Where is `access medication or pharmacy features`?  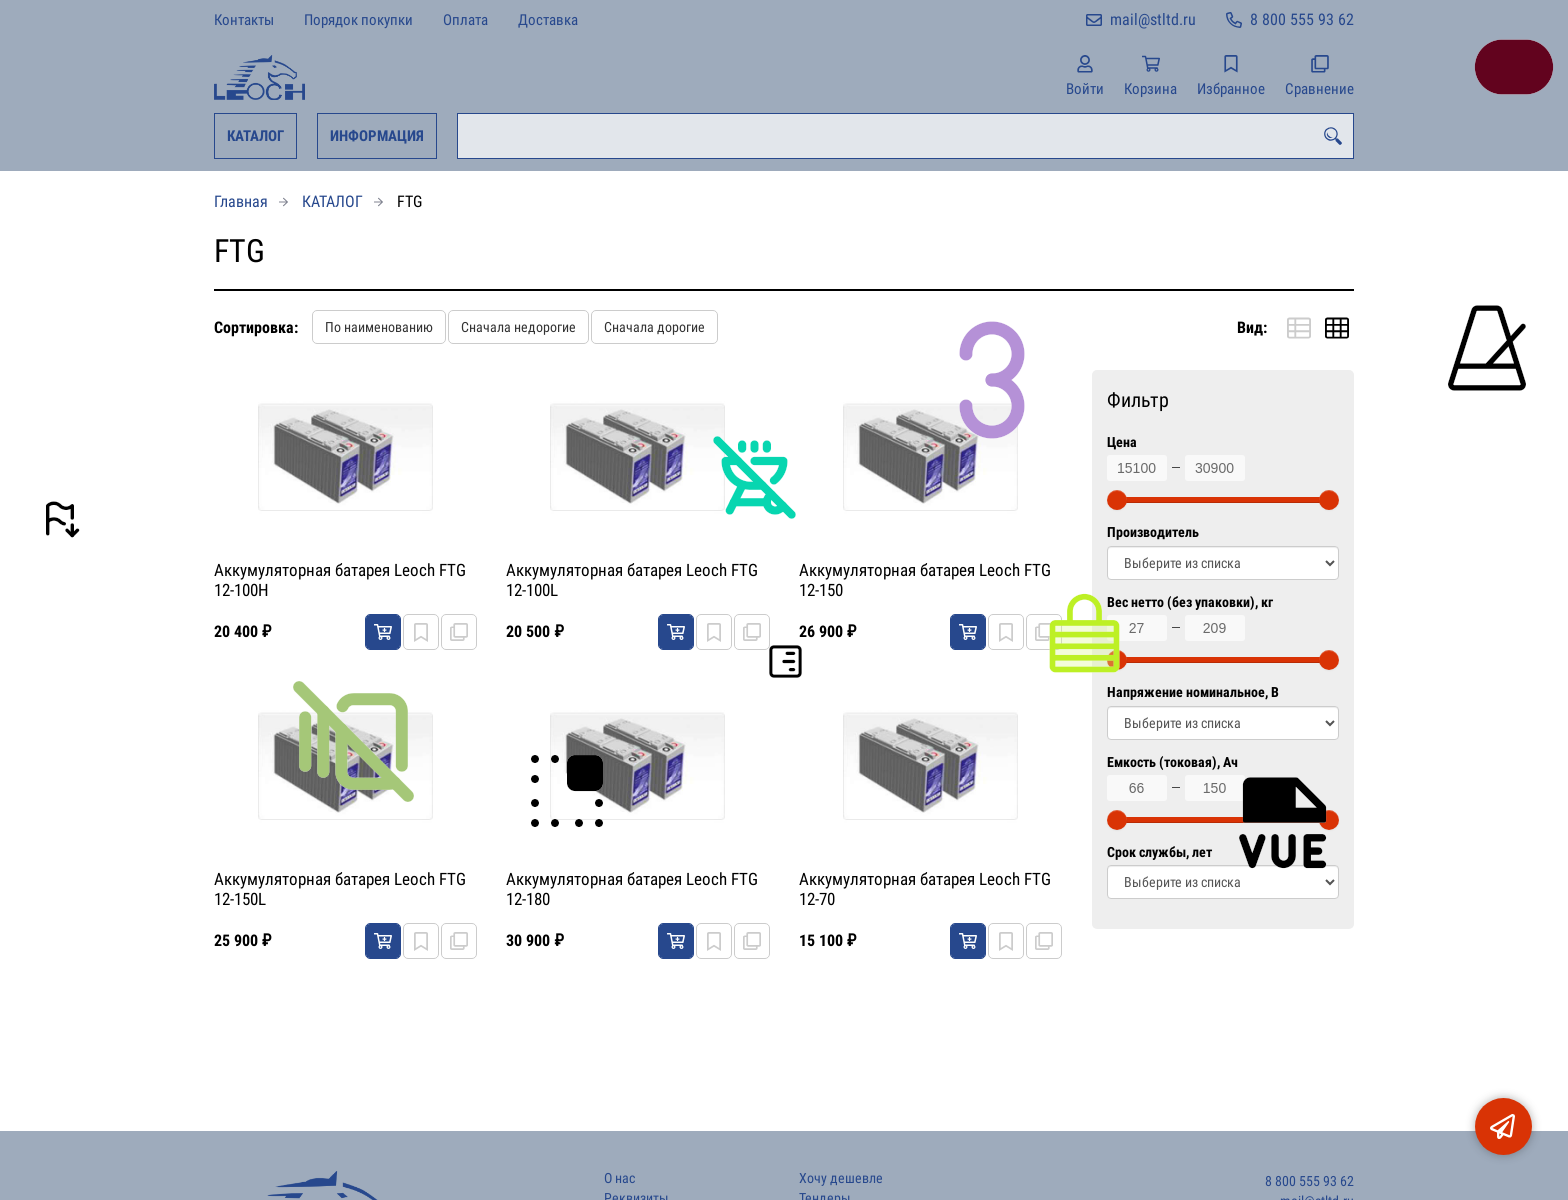
access medication or pharmacy features is located at coordinates (1514, 67).